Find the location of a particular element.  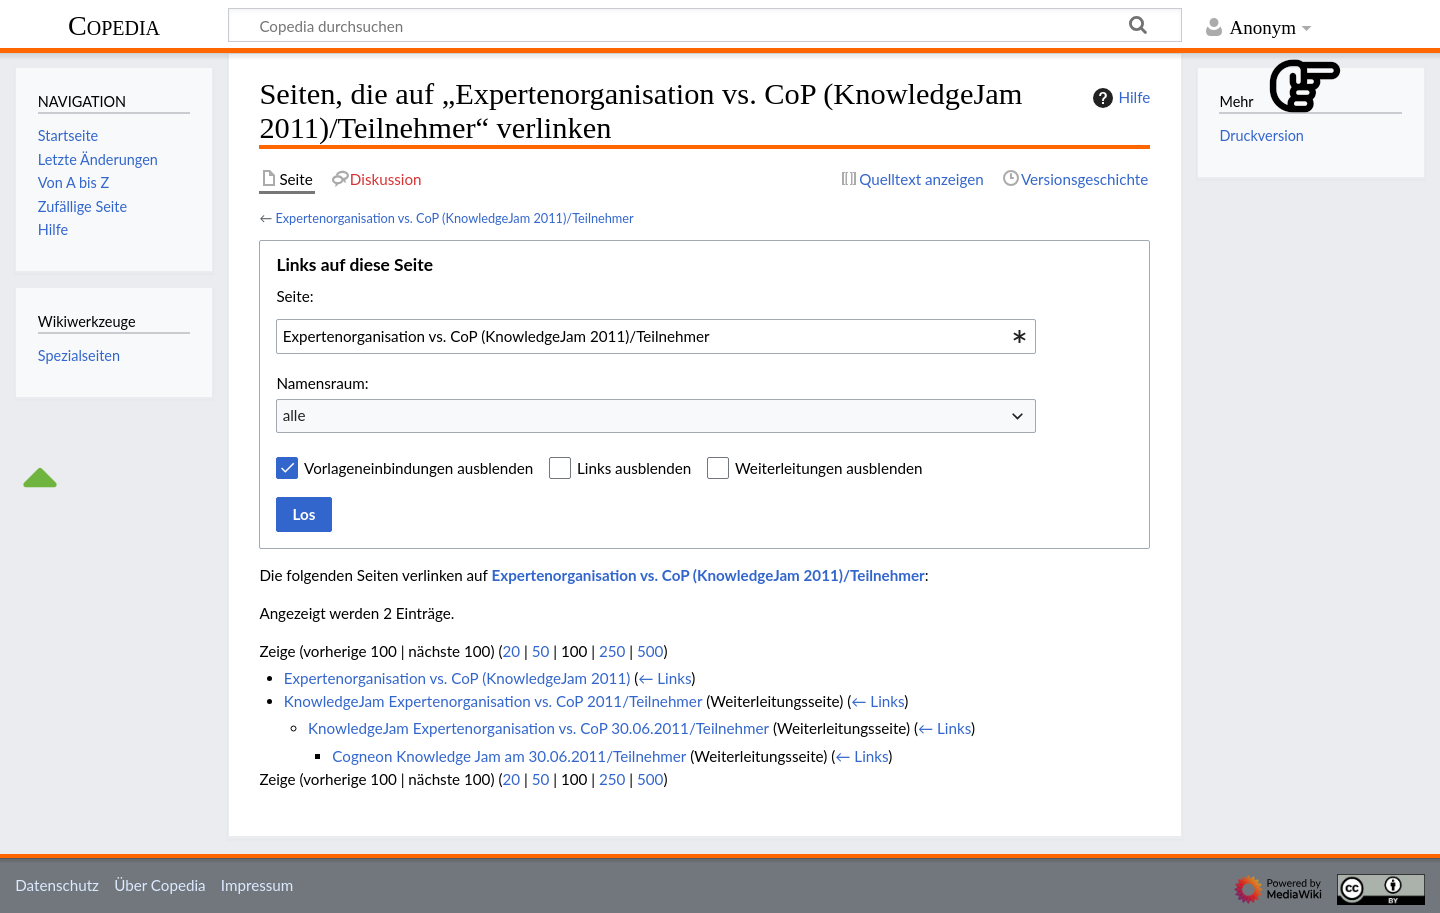

tap to continue or proceed to the next step is located at coordinates (1305, 86).